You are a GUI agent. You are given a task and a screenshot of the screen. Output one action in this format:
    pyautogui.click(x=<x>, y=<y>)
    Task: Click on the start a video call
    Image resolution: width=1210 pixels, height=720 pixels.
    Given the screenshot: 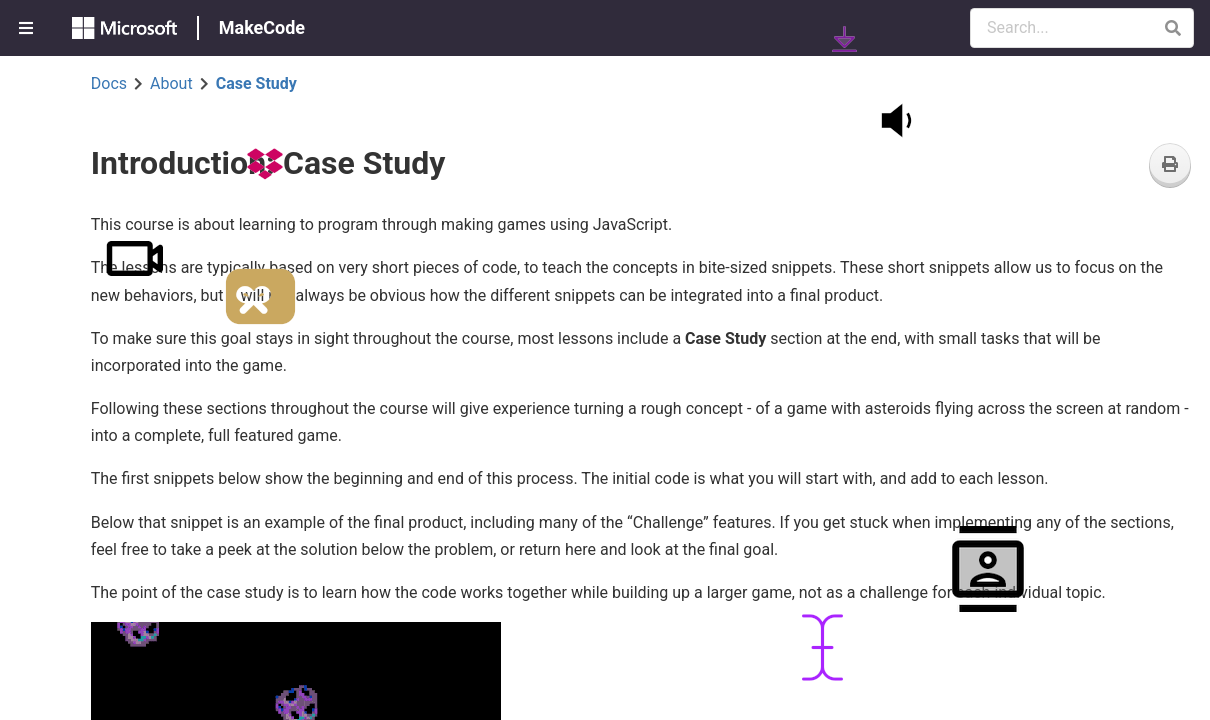 What is the action you would take?
    pyautogui.click(x=133, y=258)
    